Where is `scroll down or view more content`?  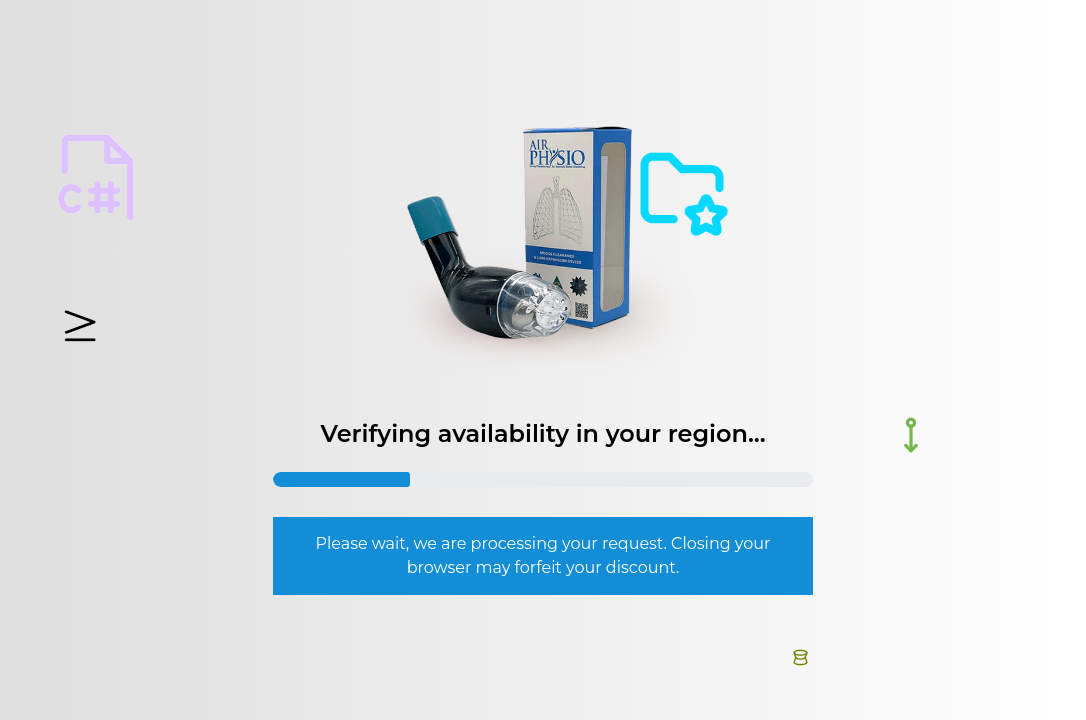 scroll down or view more content is located at coordinates (911, 435).